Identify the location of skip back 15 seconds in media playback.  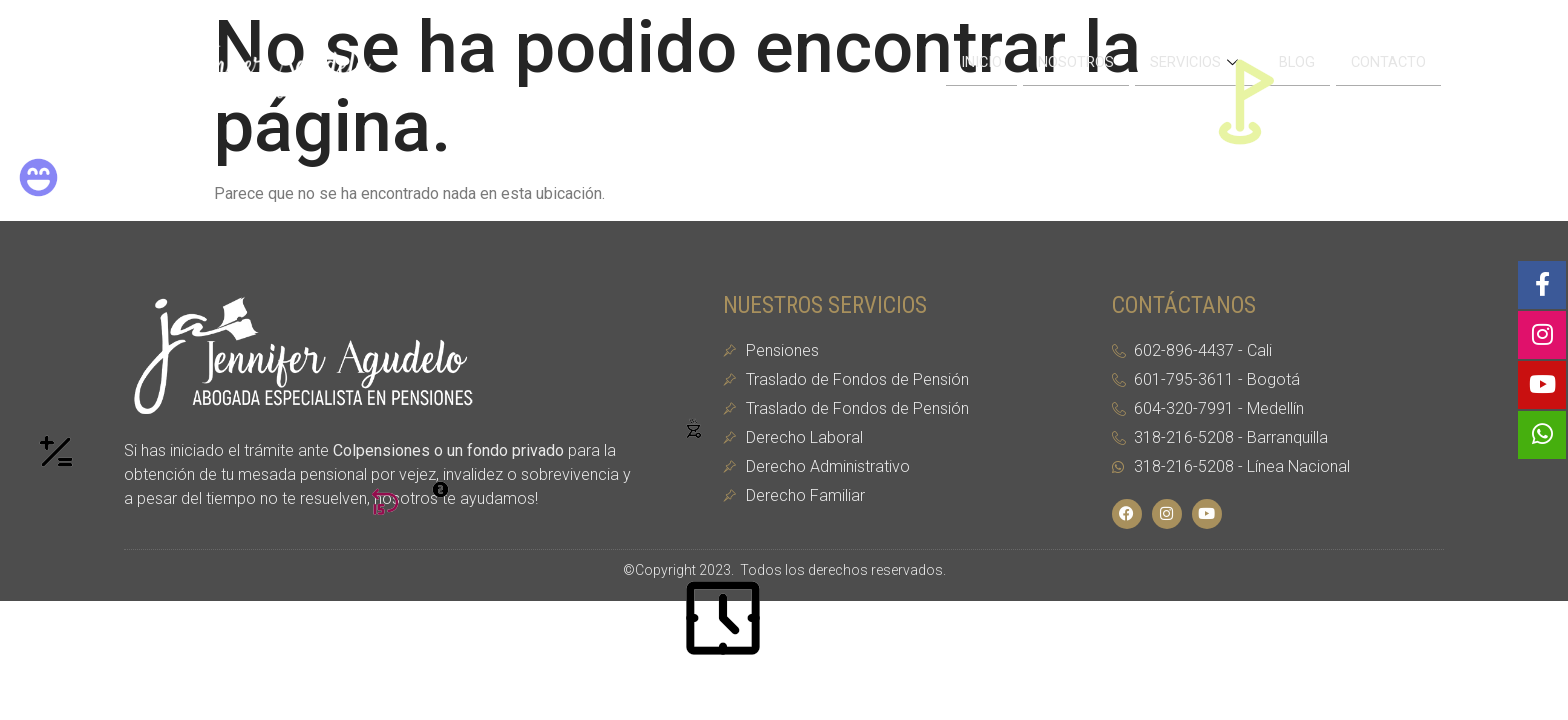
(384, 502).